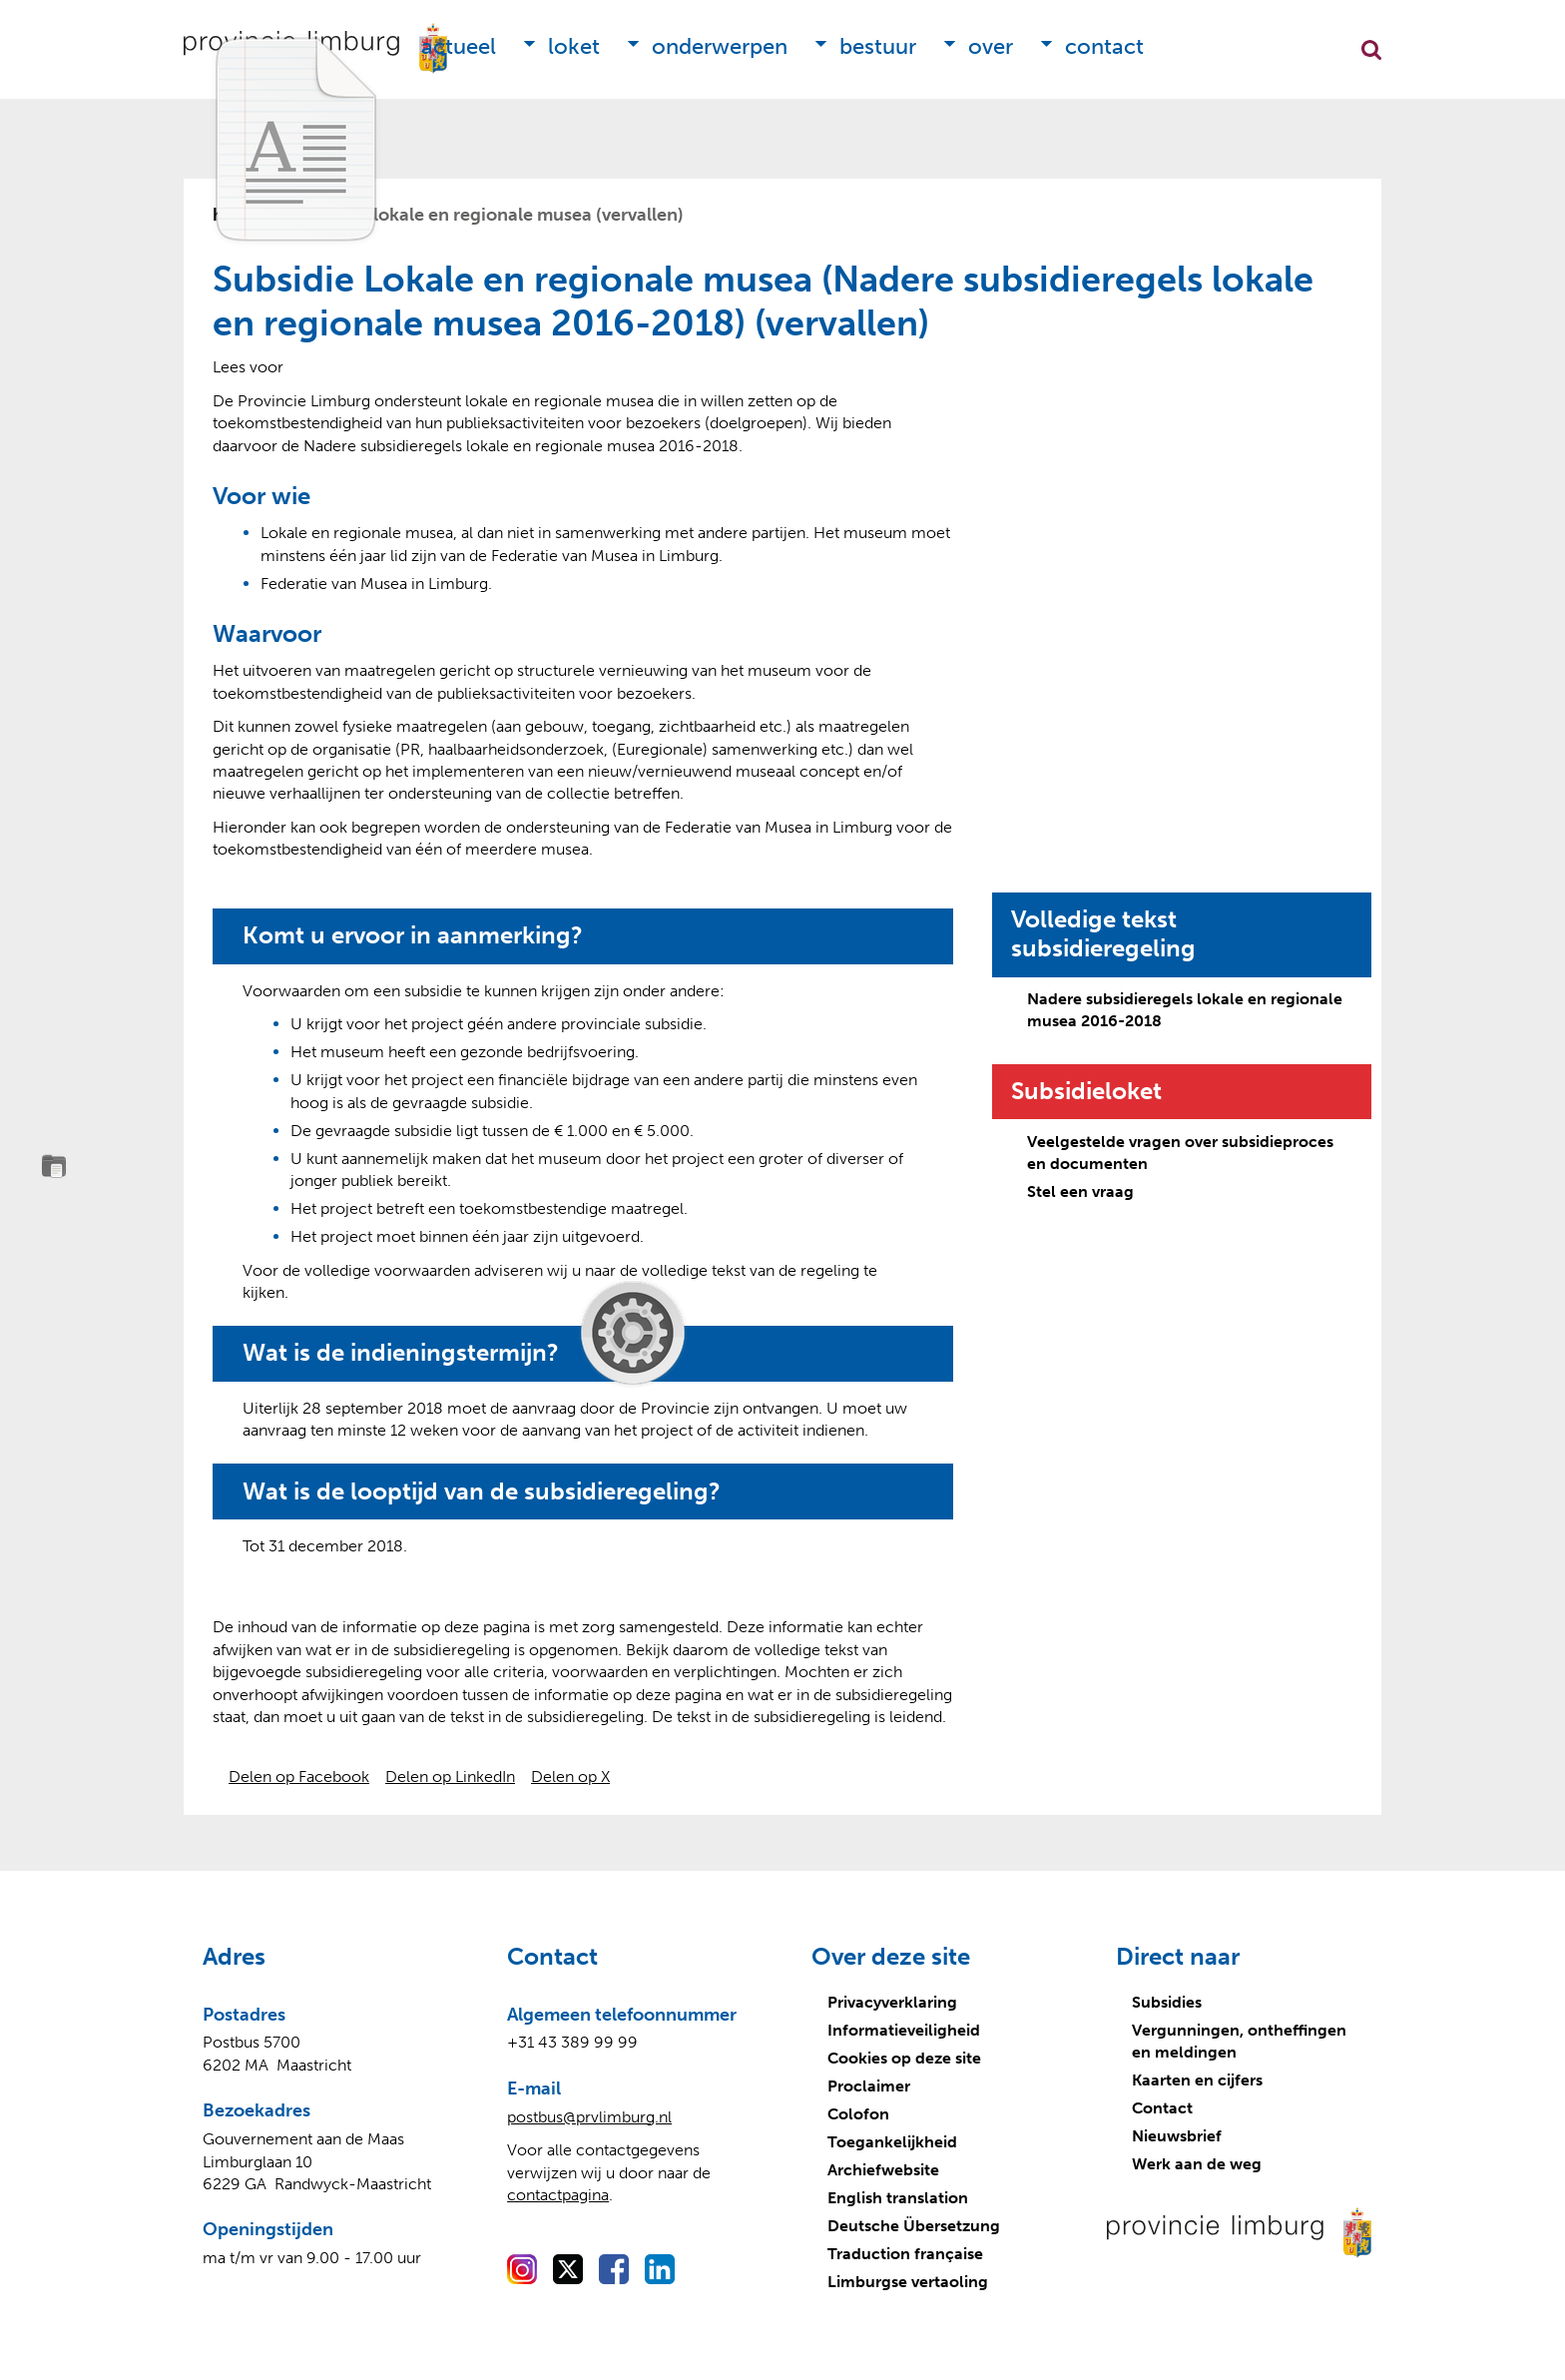 The image size is (1565, 2380). Describe the element at coordinates (633, 1333) in the screenshot. I see `access system or application settings` at that location.